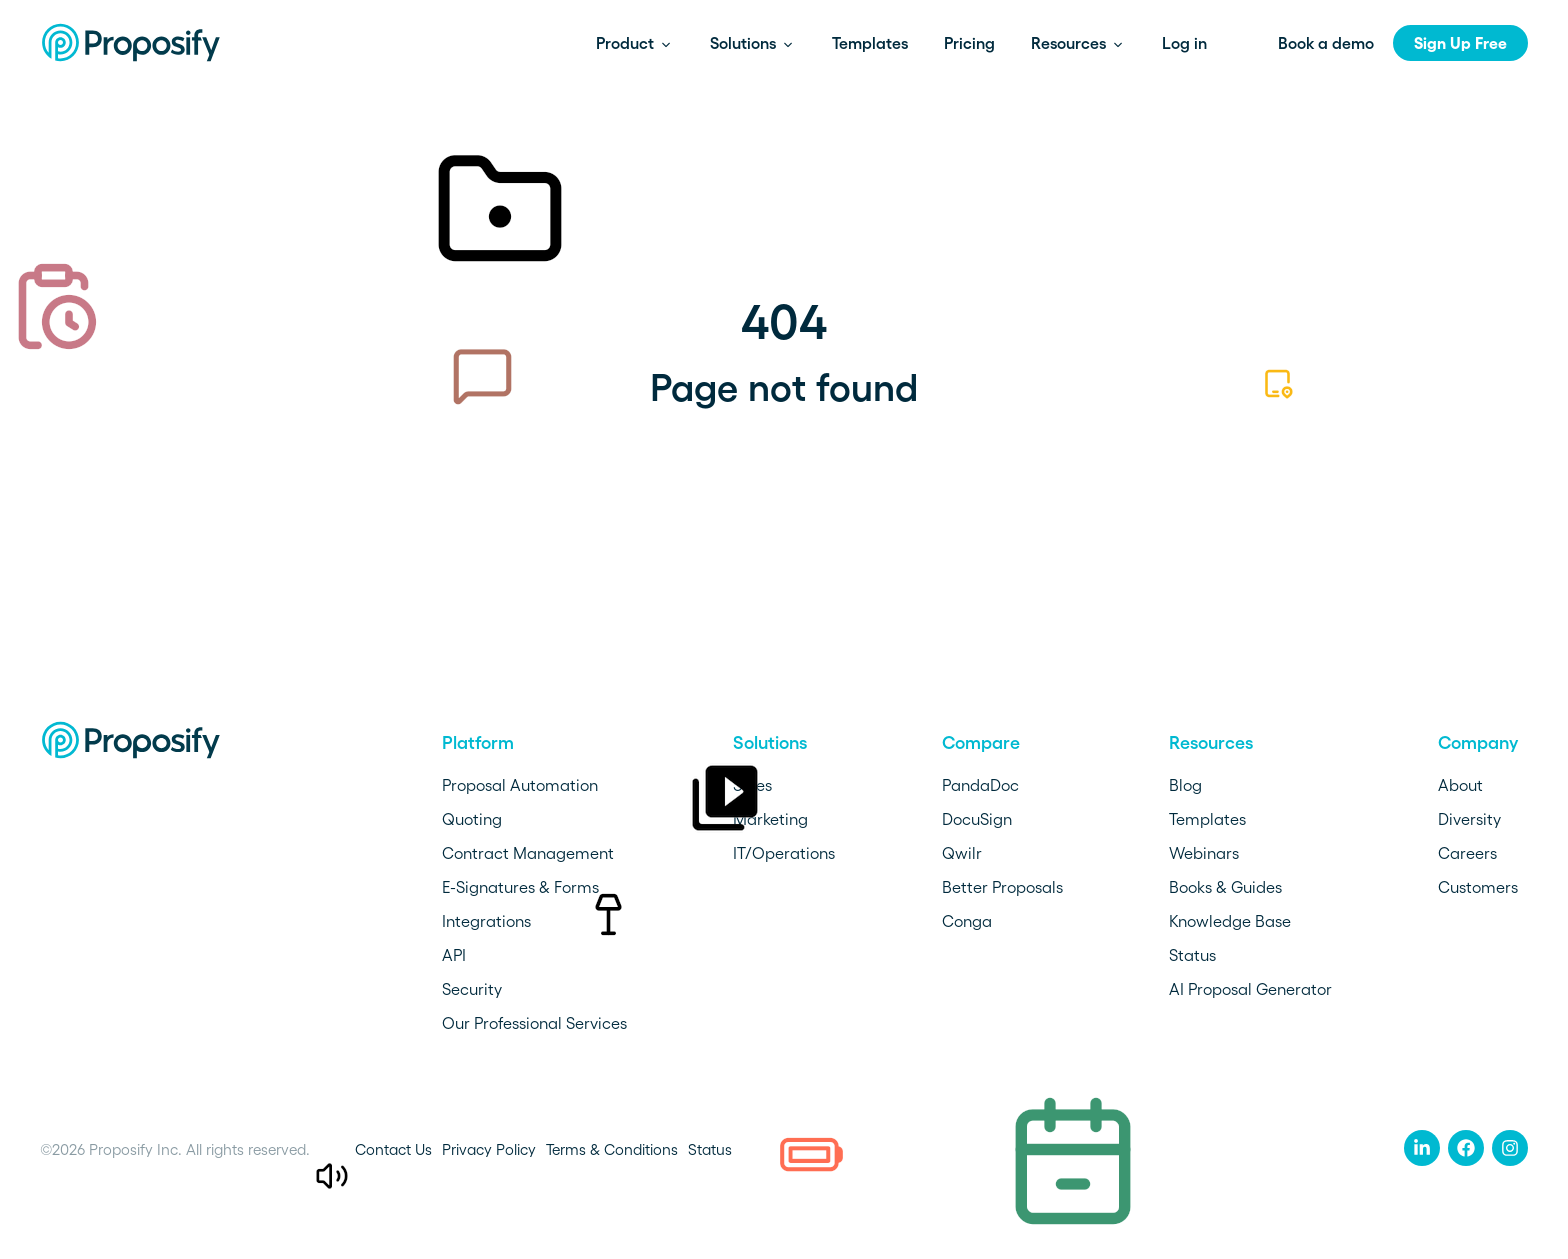 The image size is (1568, 1259). I want to click on pin a location on your tablet device, so click(1277, 383).